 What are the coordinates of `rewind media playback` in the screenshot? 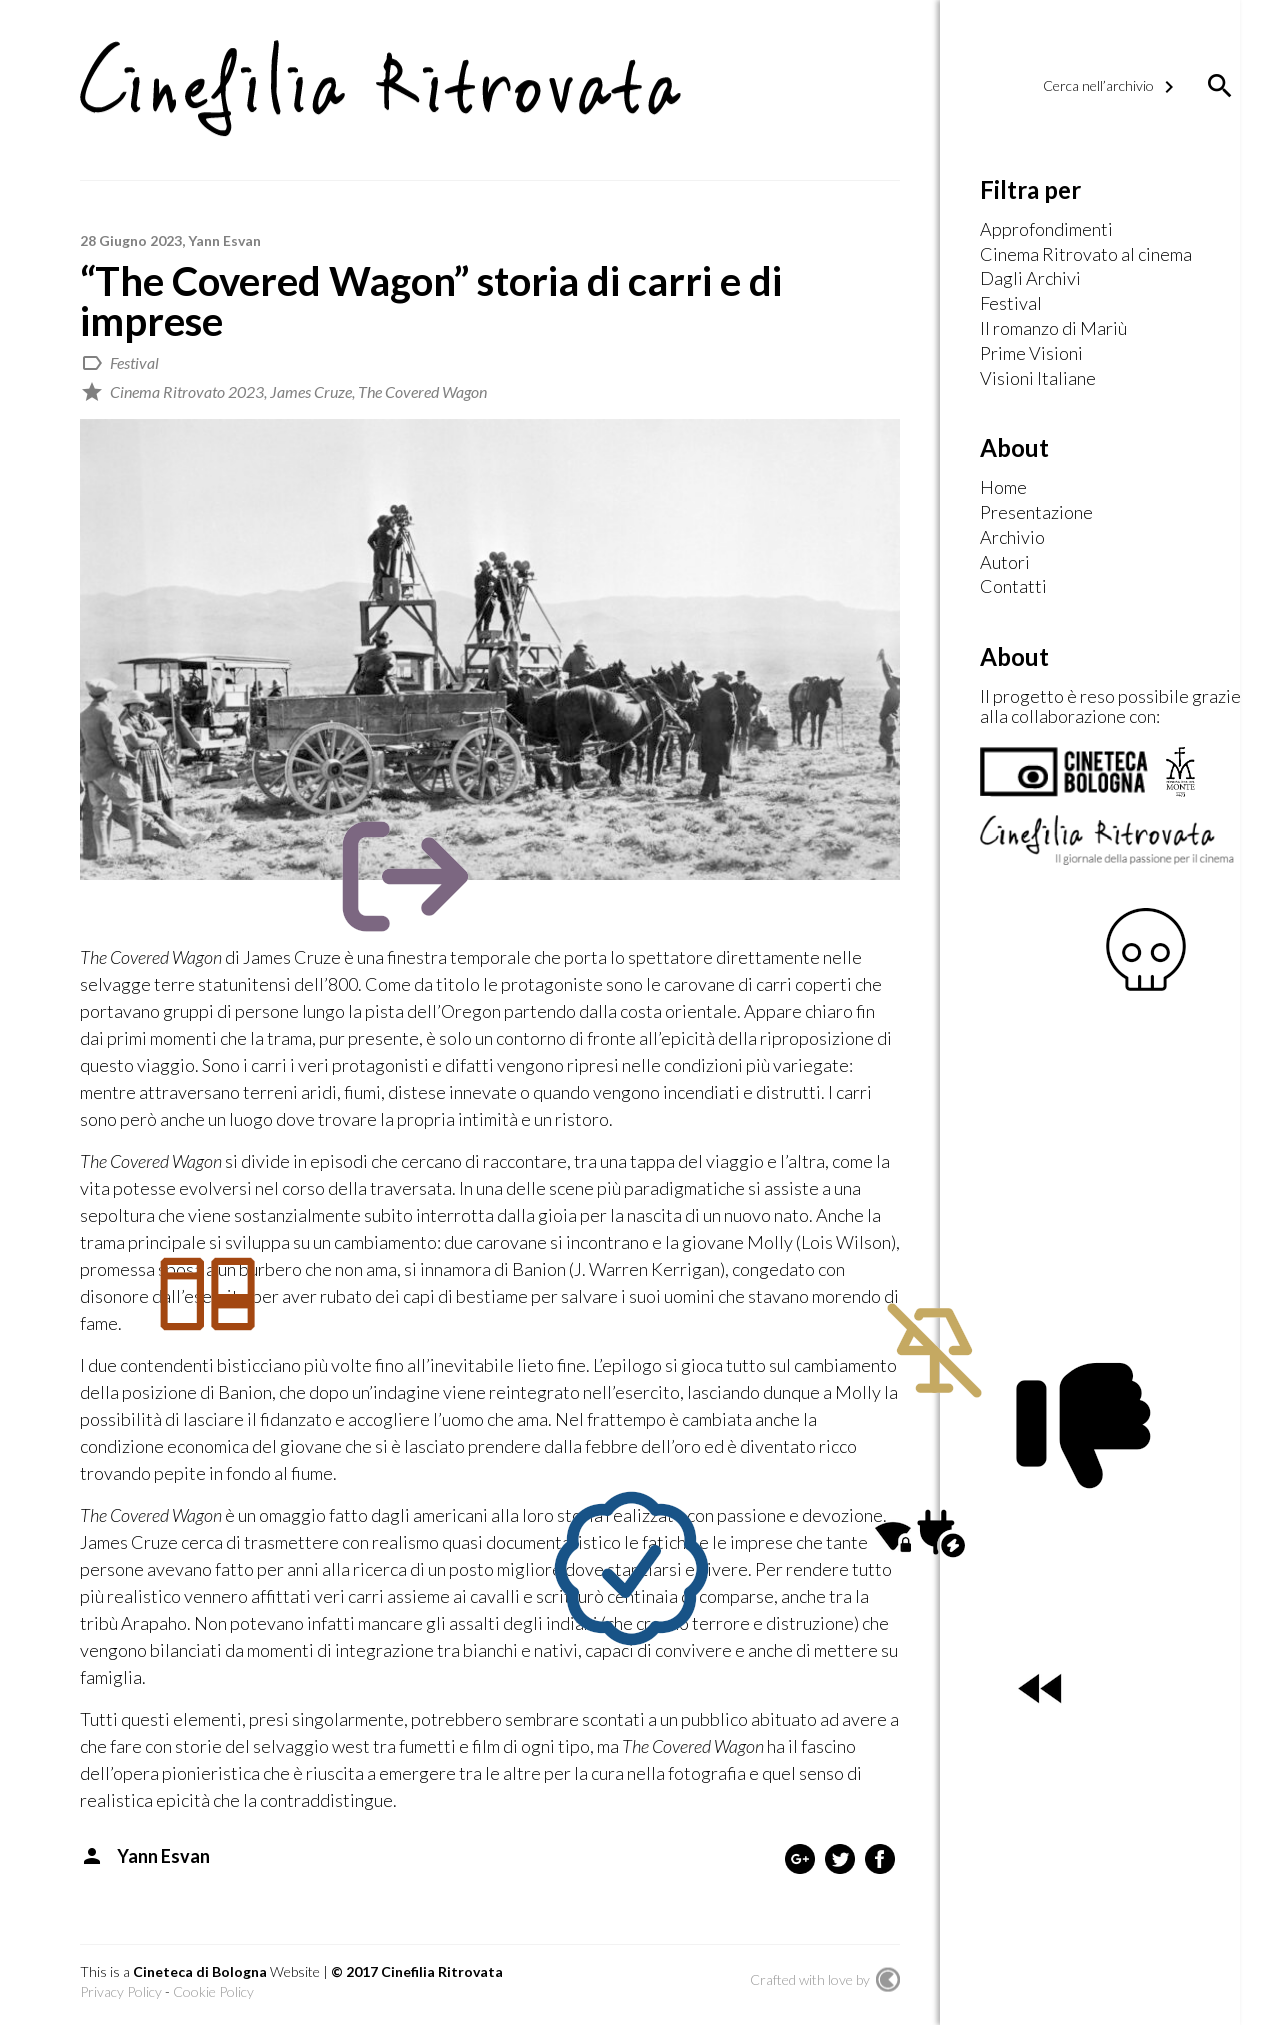 It's located at (1041, 1688).